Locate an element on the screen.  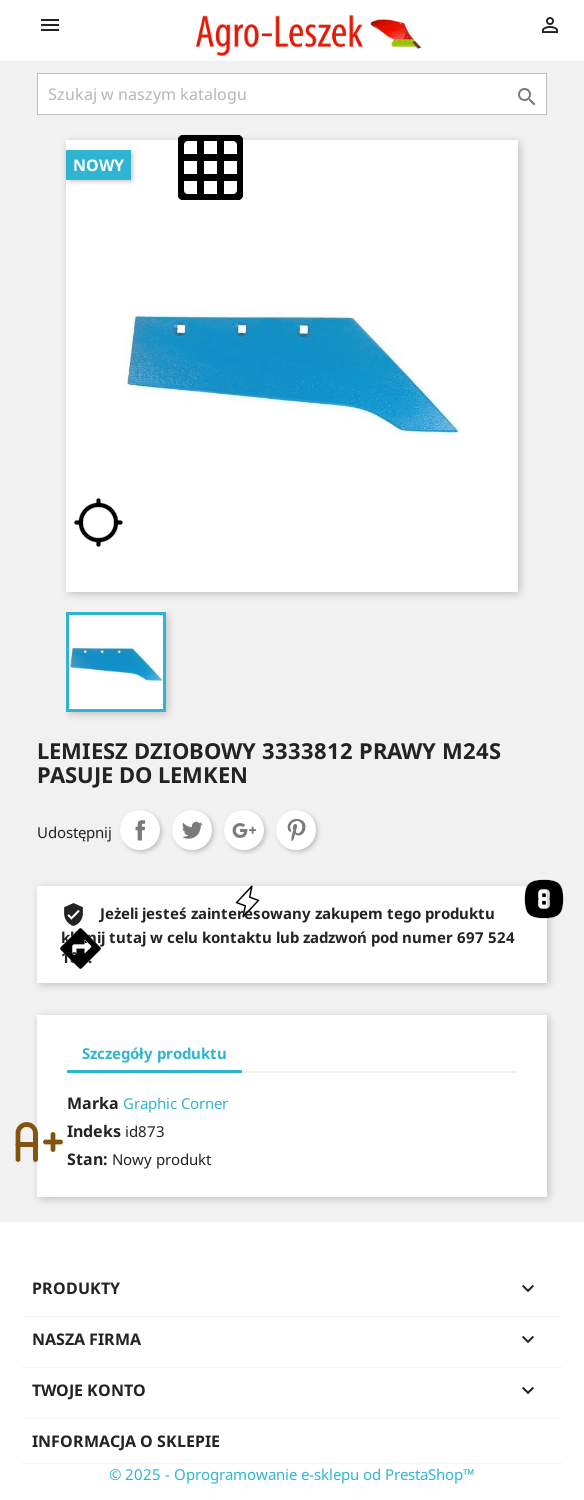
increase text size is located at coordinates (38, 1142).